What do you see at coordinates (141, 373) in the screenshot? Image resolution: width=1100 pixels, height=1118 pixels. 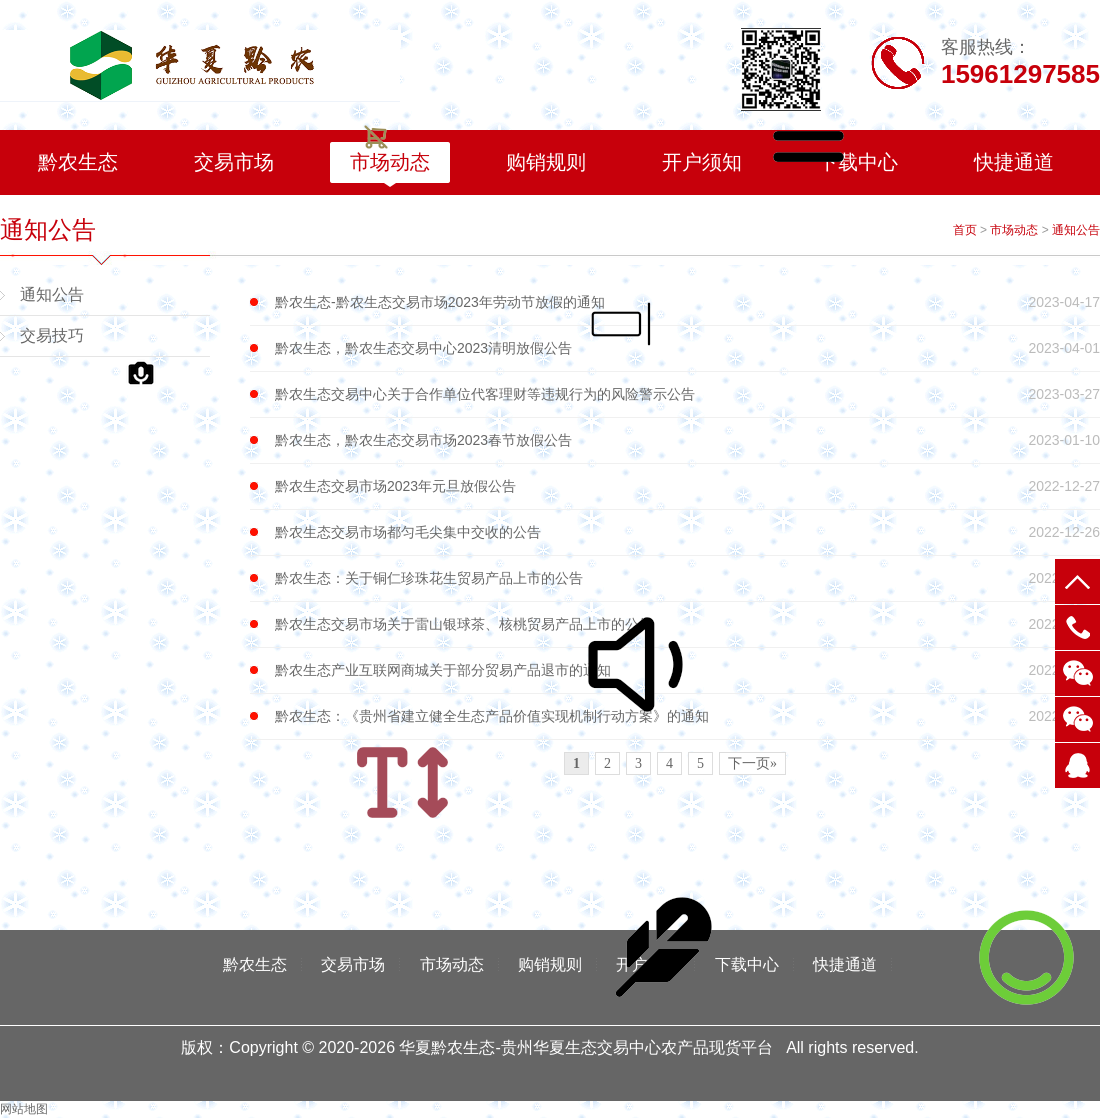 I see `manage camera and microphone permissions` at bounding box center [141, 373].